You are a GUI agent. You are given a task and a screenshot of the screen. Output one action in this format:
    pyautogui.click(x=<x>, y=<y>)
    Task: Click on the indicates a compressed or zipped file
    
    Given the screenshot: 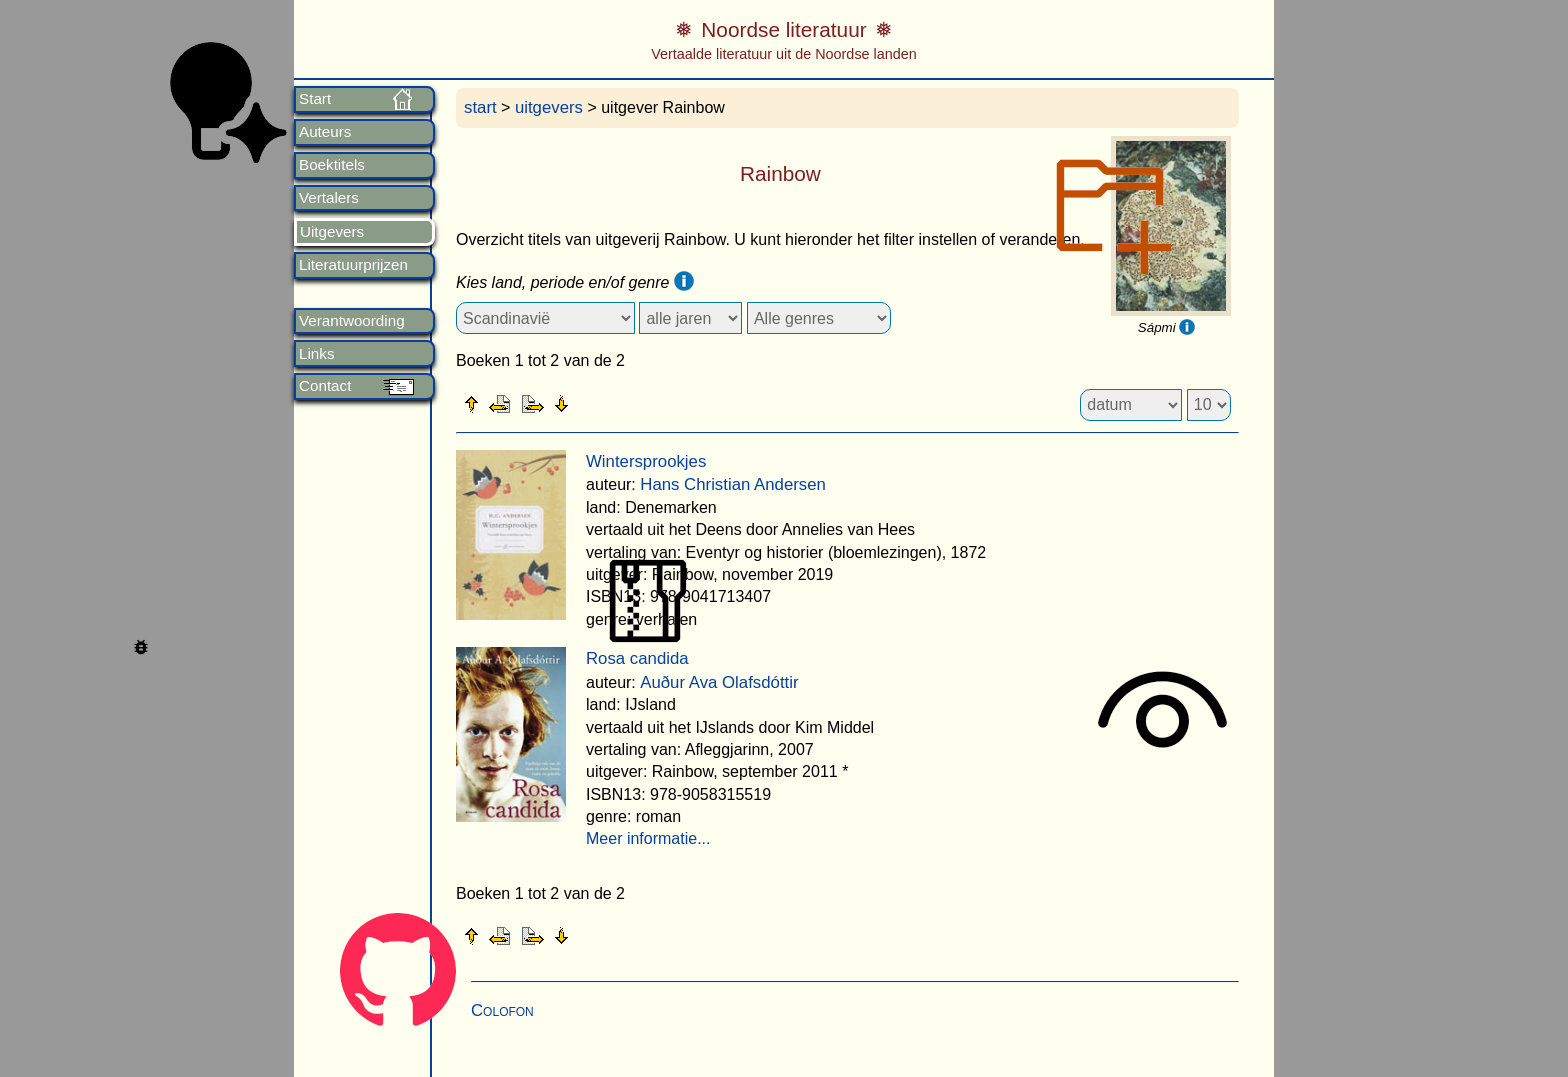 What is the action you would take?
    pyautogui.click(x=645, y=601)
    